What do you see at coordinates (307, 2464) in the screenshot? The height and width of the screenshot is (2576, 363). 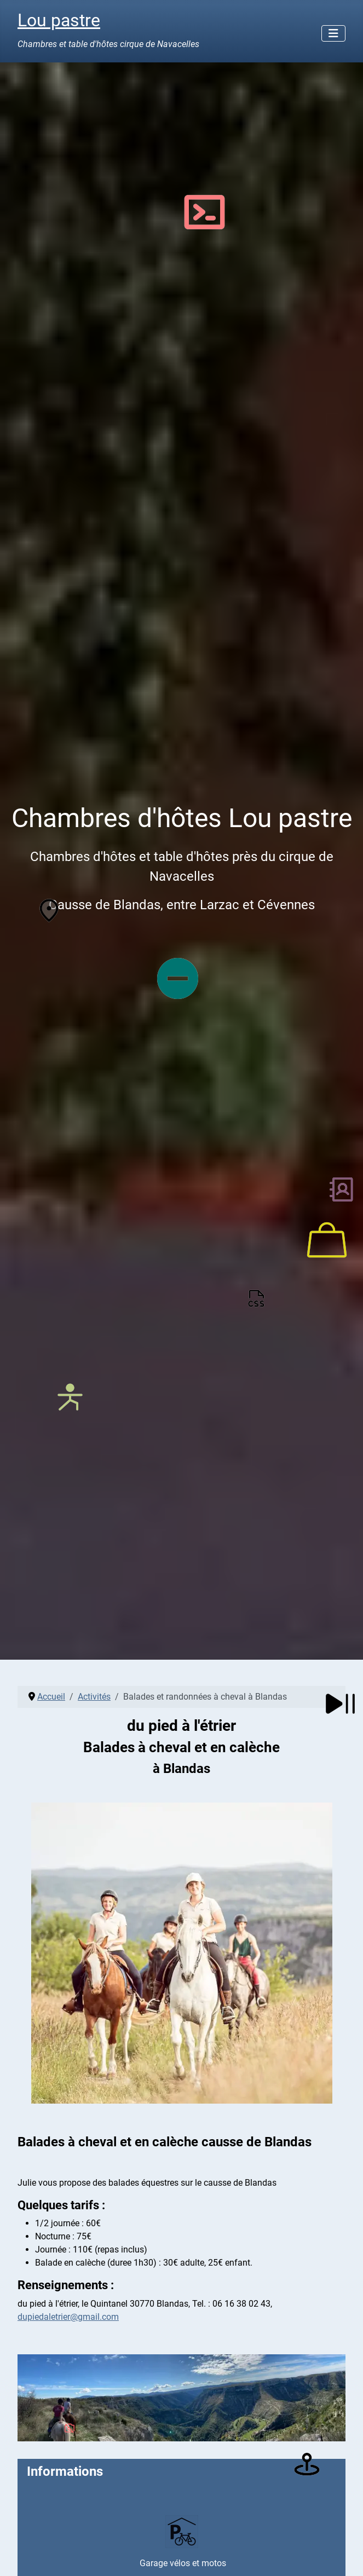 I see `mark a location on the map` at bounding box center [307, 2464].